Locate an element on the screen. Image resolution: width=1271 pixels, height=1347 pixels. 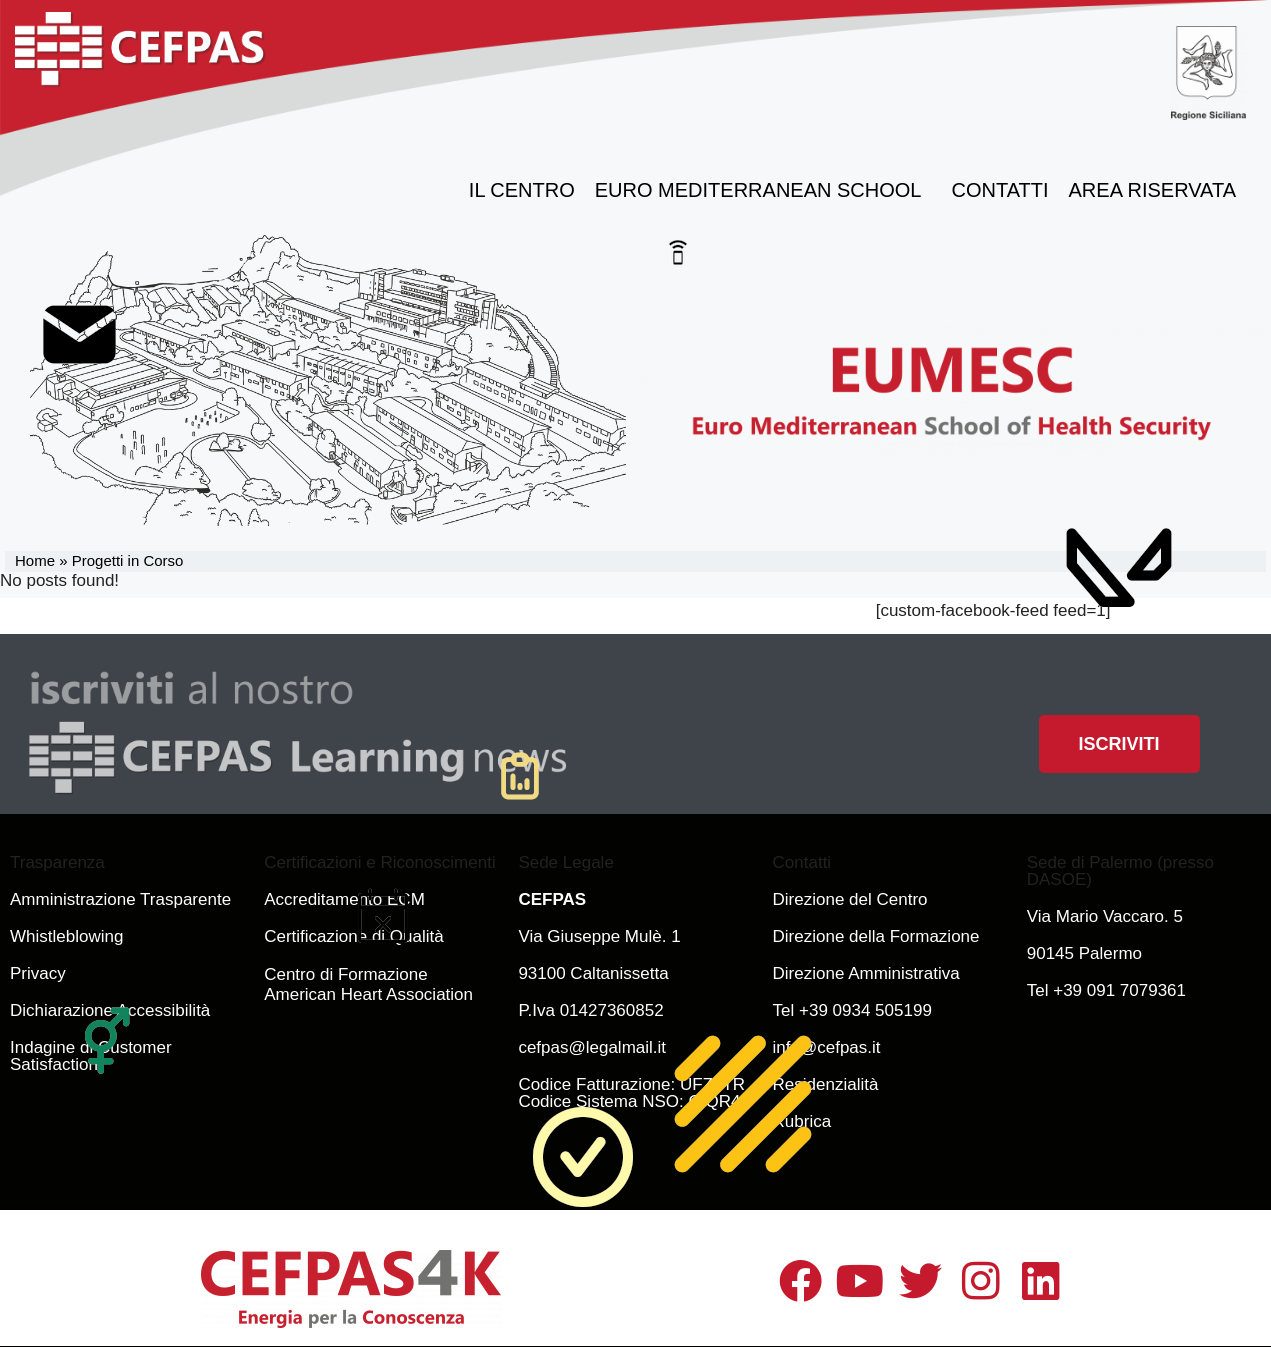
cancel or delete an event is located at coordinates (383, 918).